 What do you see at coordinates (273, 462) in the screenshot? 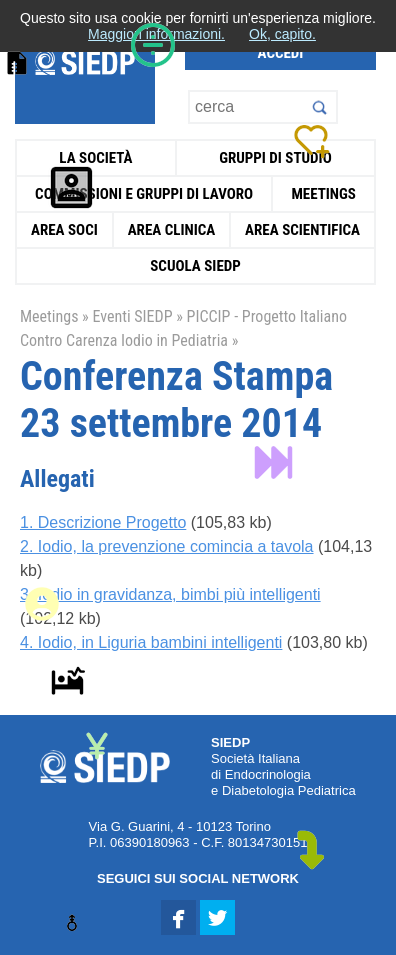
I see `skip to the next track` at bounding box center [273, 462].